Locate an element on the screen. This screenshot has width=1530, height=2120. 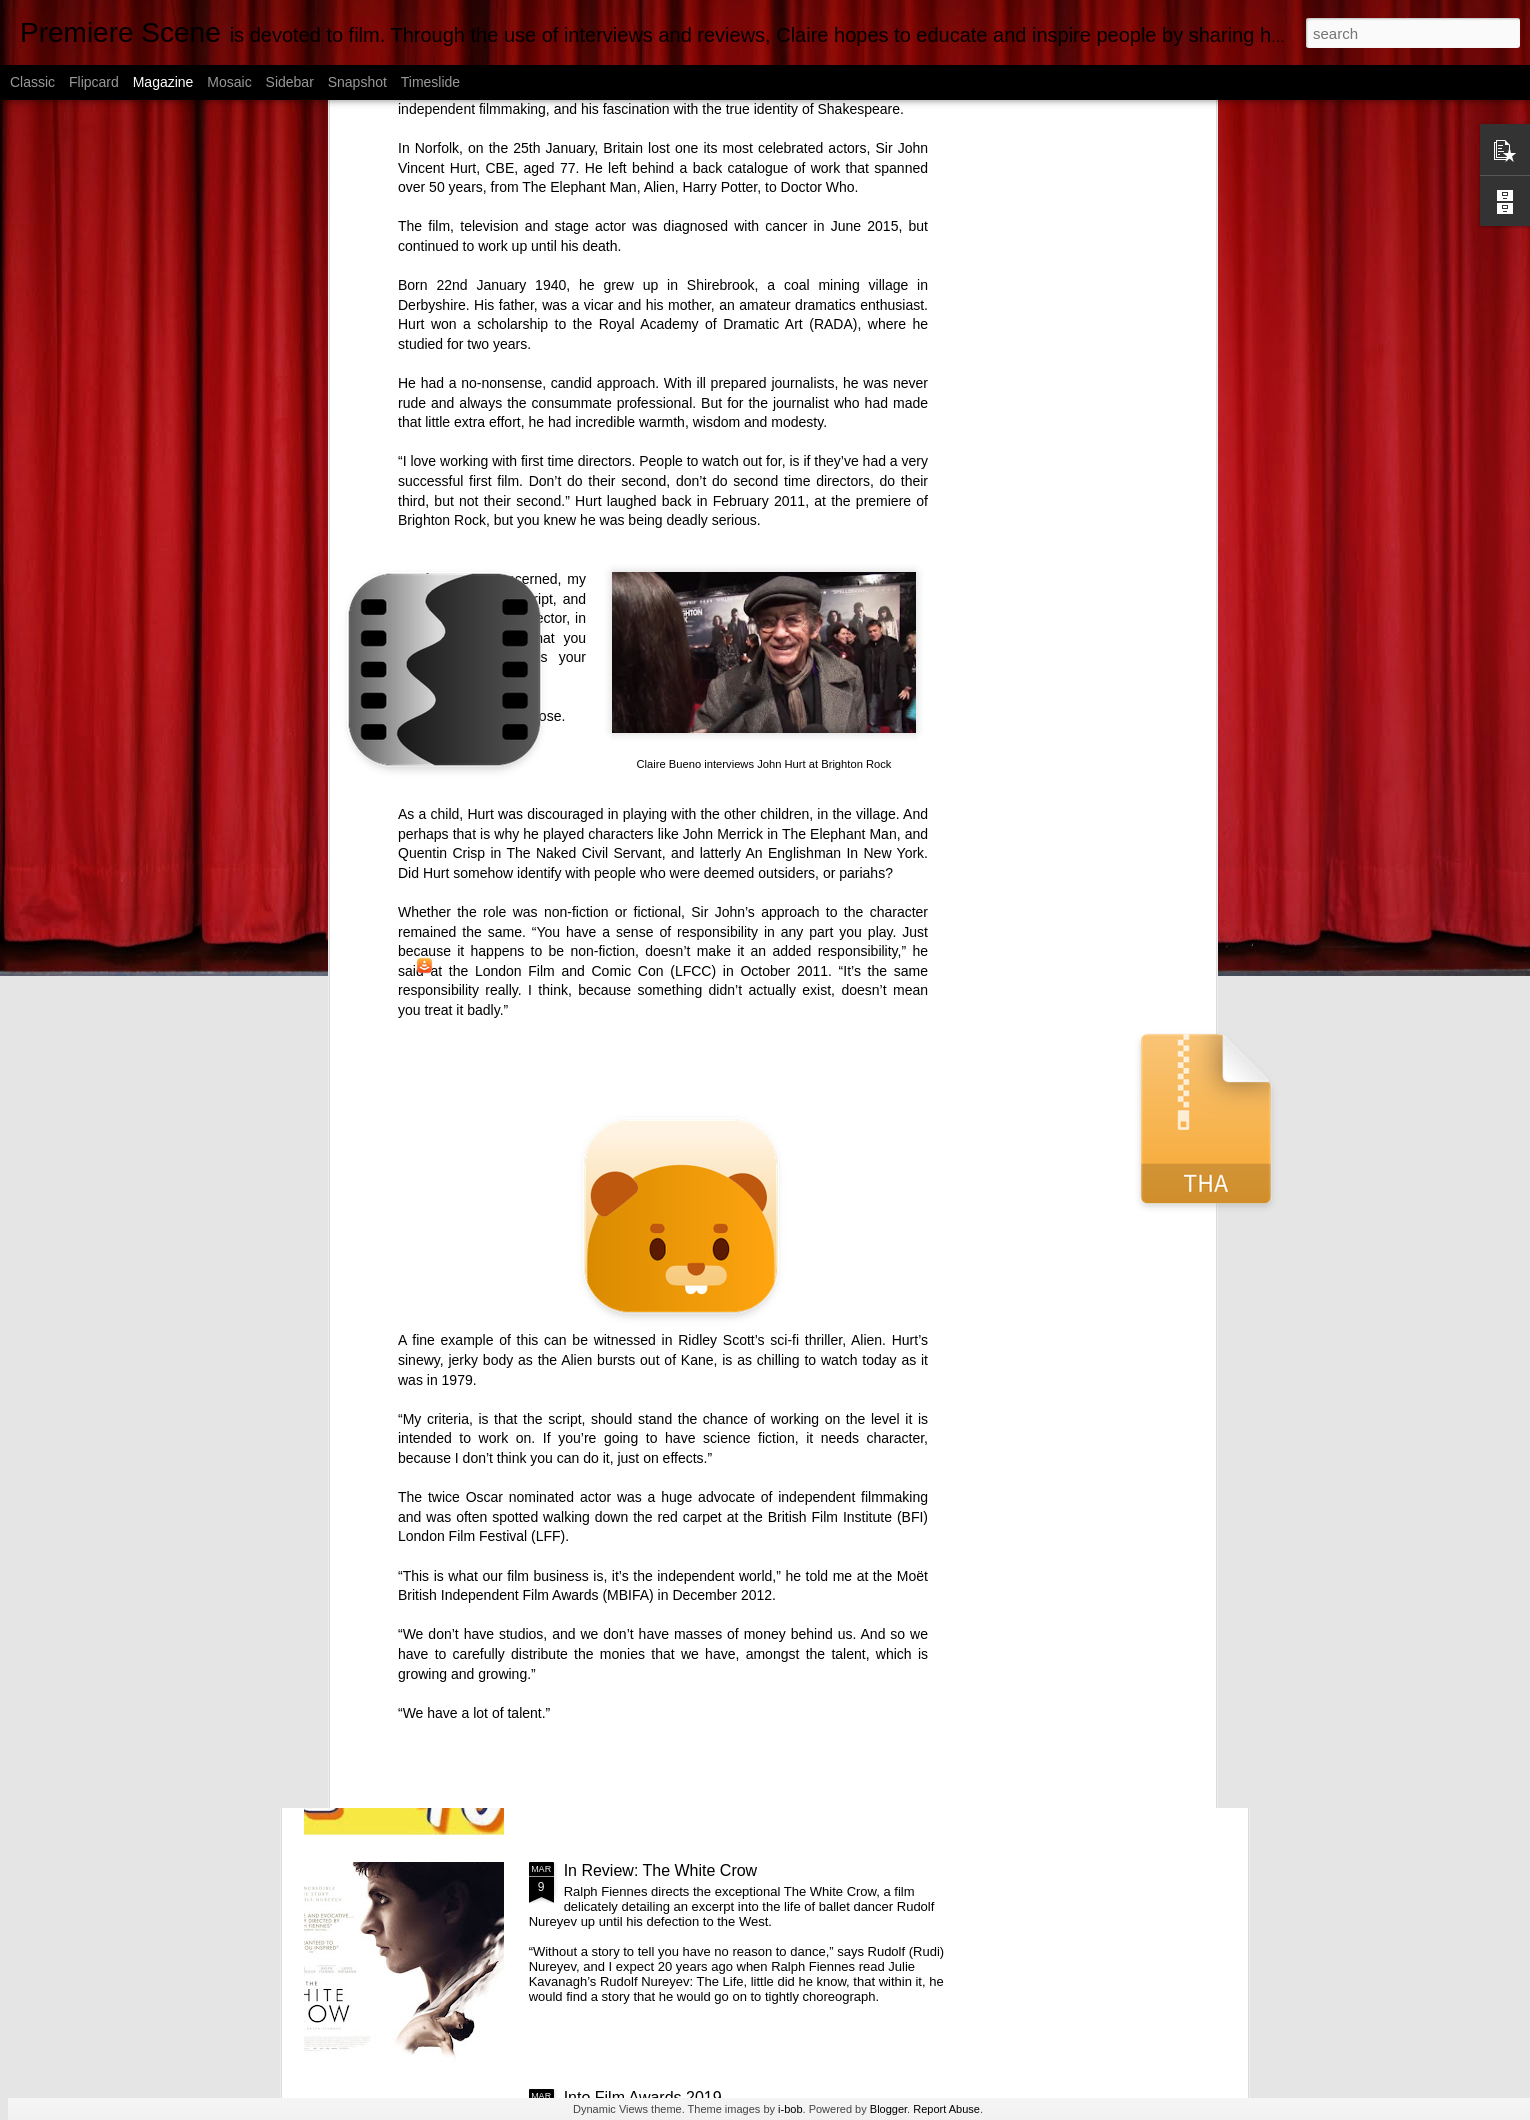
open VLC media player is located at coordinates (424, 965).